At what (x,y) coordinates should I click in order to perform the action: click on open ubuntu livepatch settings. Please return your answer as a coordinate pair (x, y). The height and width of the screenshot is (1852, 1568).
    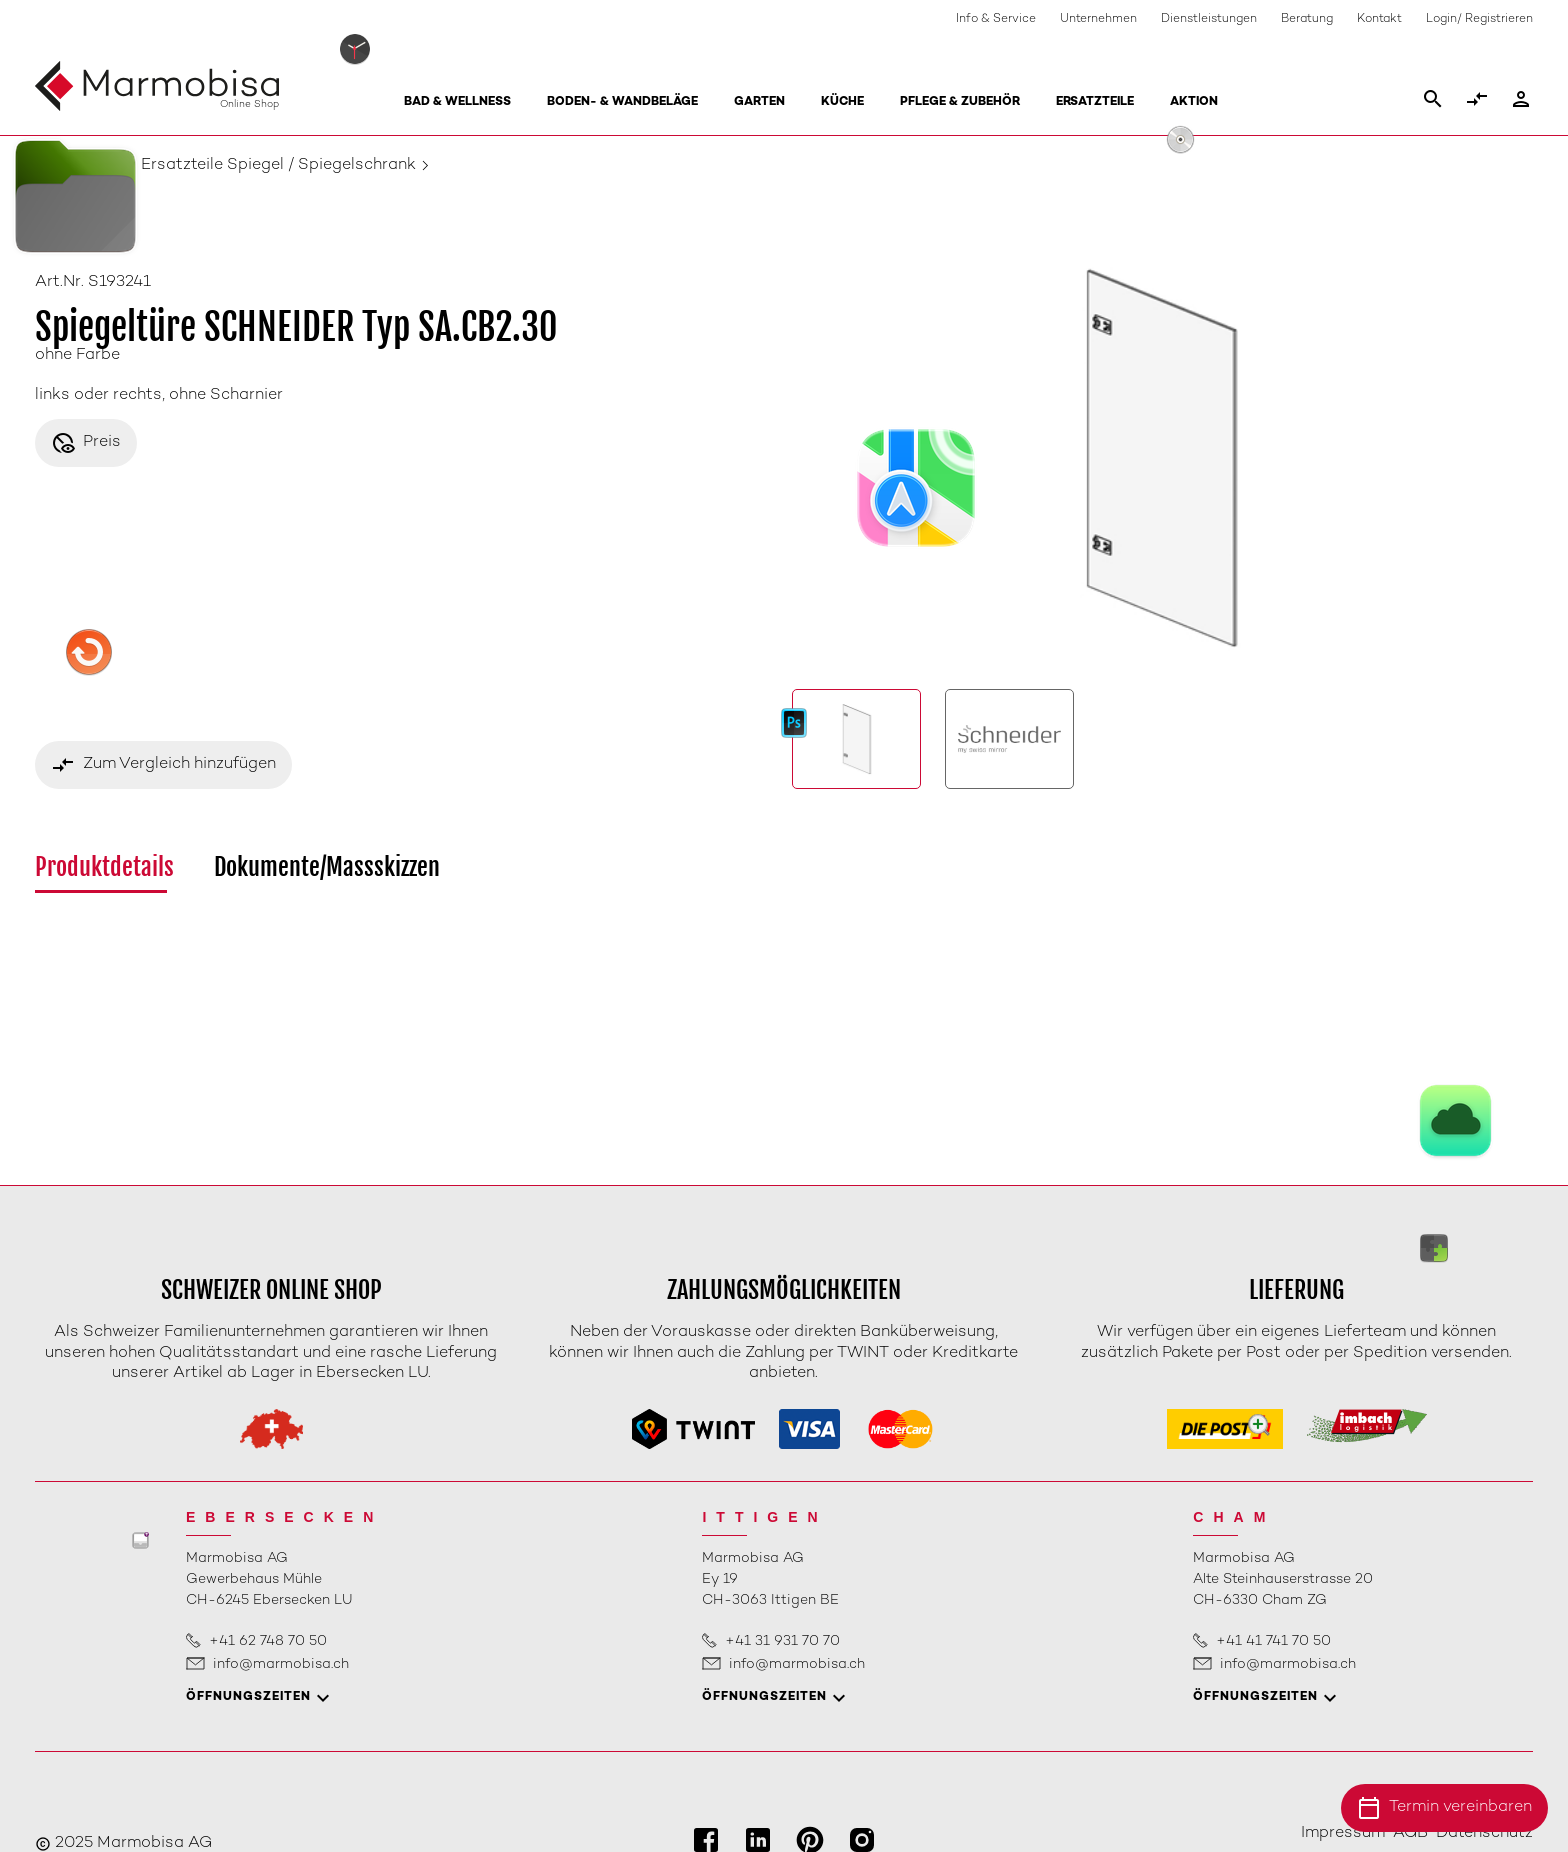
    Looking at the image, I should click on (89, 652).